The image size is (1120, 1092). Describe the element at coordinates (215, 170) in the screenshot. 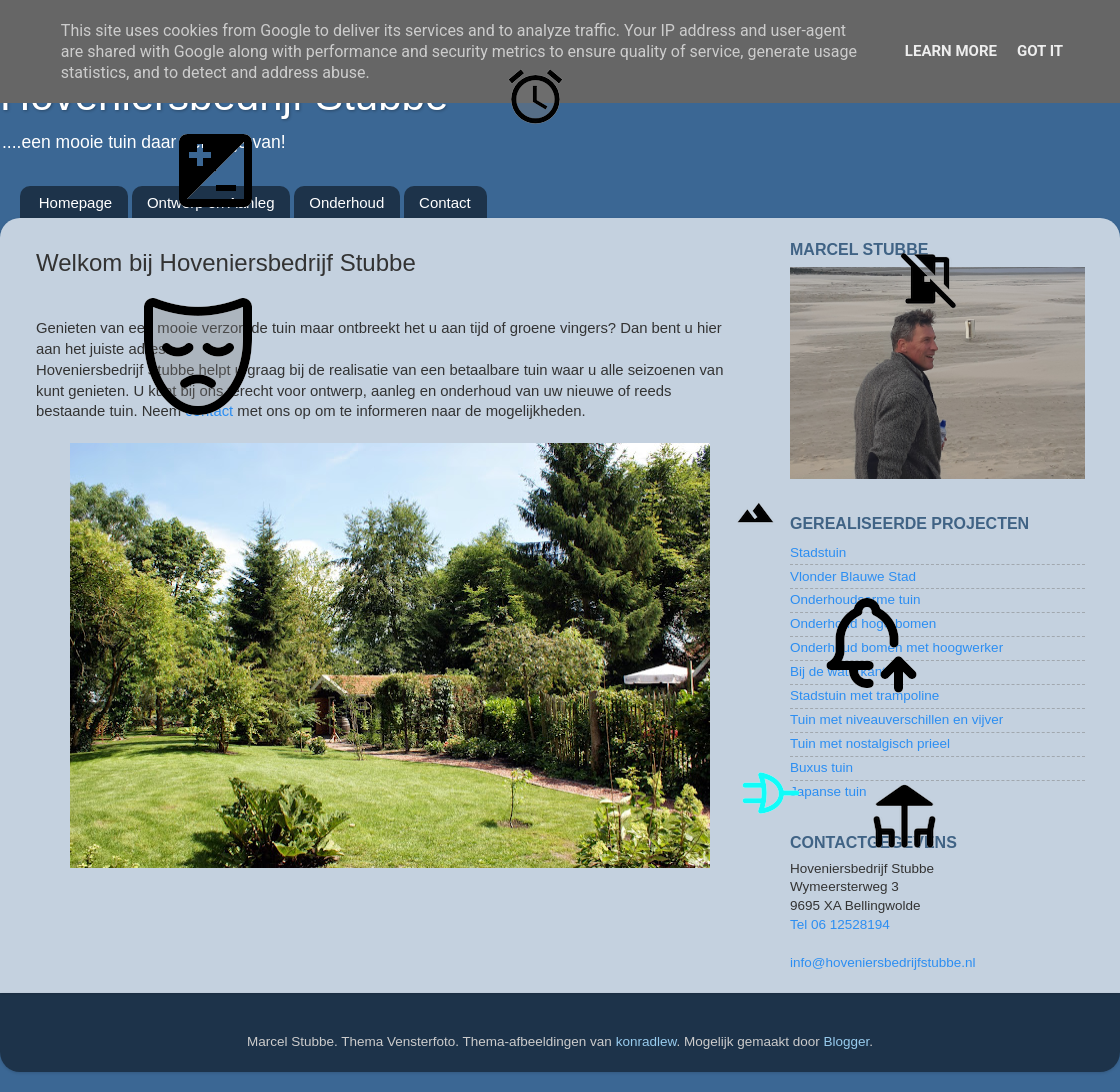

I see `adjust camera ISO sensitivity settings` at that location.